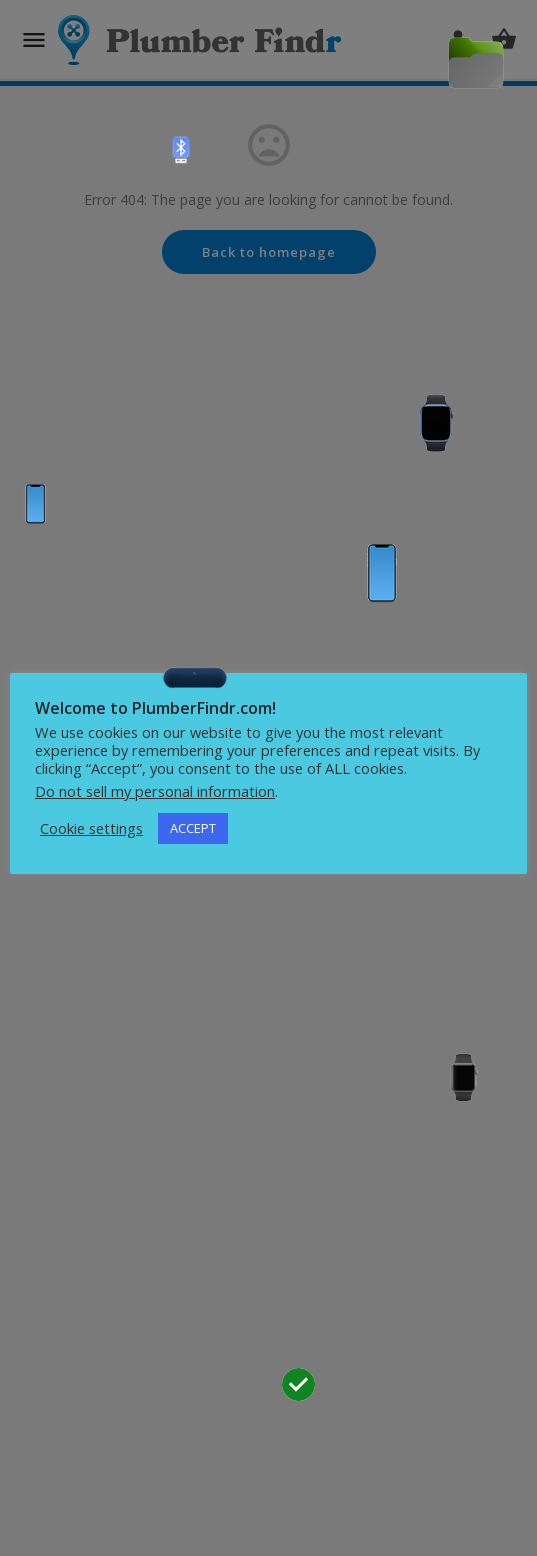 The width and height of the screenshot is (537, 1556). I want to click on confirm or apply changes, so click(298, 1384).